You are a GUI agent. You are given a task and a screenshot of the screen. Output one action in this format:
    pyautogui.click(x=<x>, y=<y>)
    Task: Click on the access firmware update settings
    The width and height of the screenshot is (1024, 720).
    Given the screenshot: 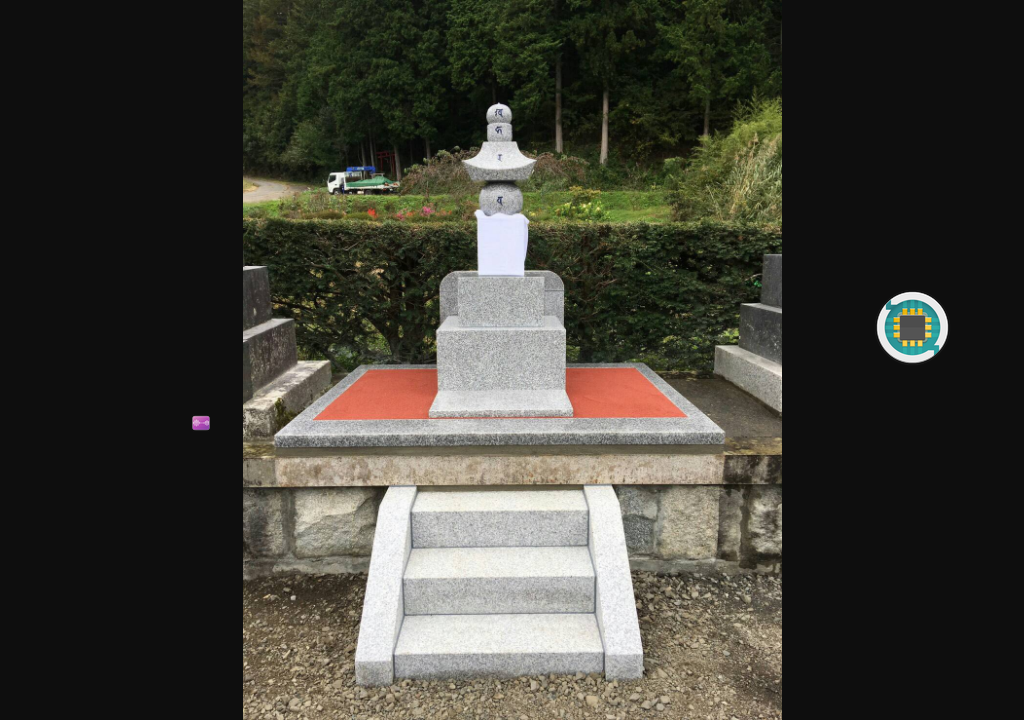 What is the action you would take?
    pyautogui.click(x=912, y=327)
    